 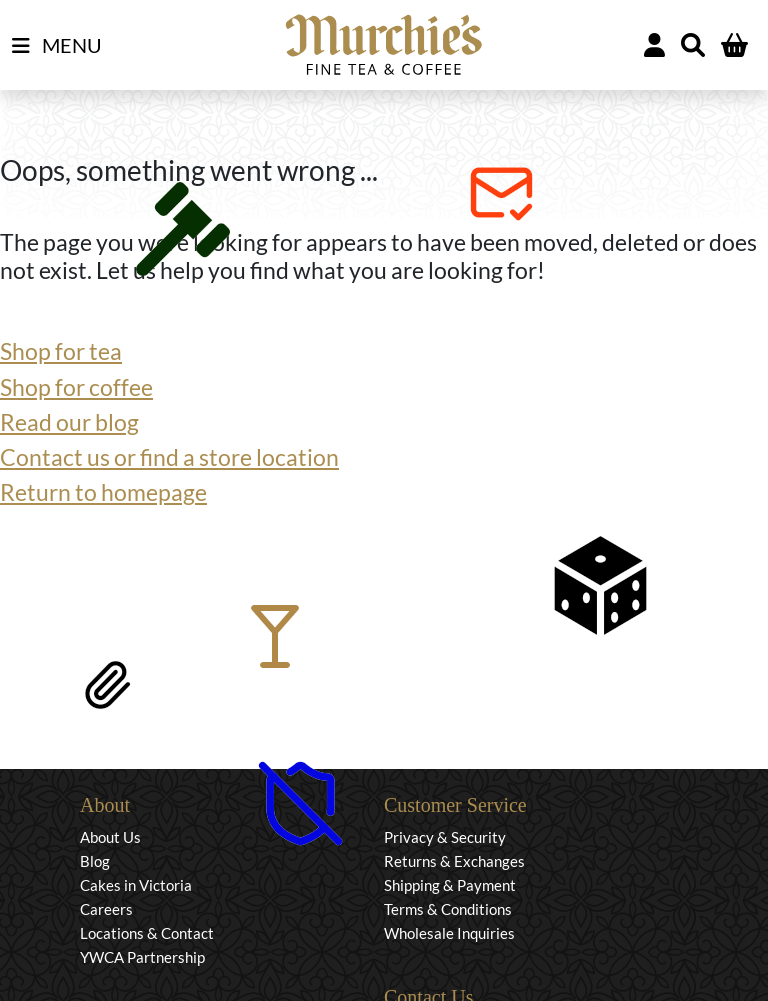 I want to click on randomize or shuffle content, so click(x=600, y=585).